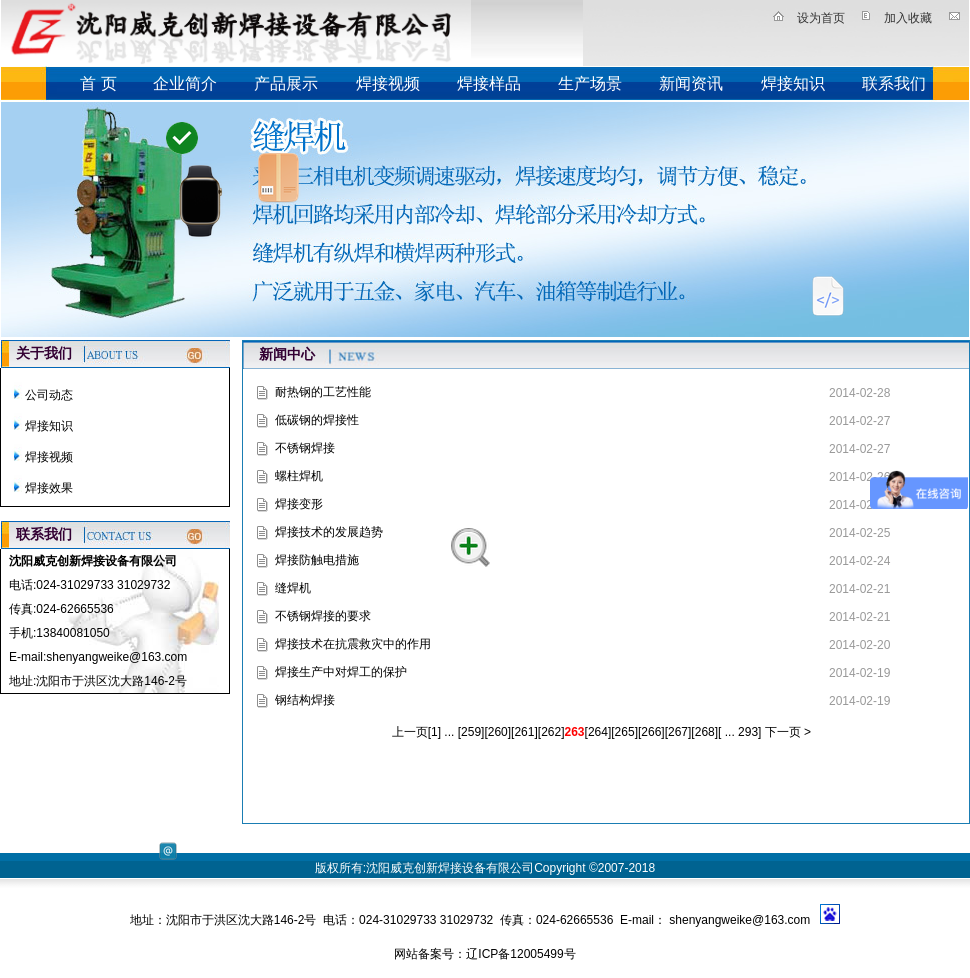 The height and width of the screenshot is (978, 970). I want to click on apple watch series 9 device icon, so click(200, 201).